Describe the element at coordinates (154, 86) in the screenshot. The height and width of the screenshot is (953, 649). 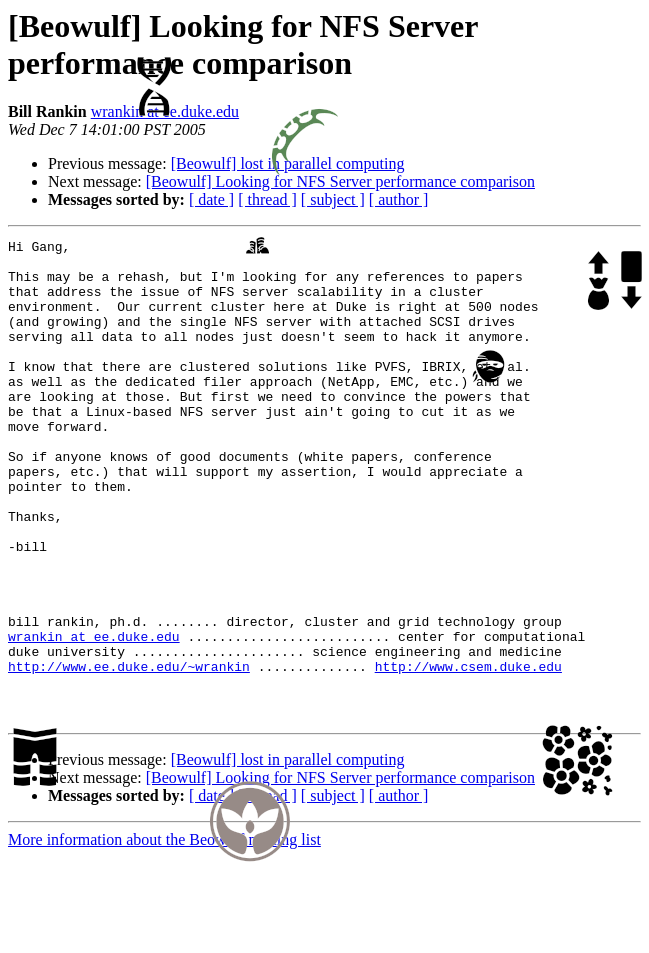
I see `access genetic or DNA-related features` at that location.